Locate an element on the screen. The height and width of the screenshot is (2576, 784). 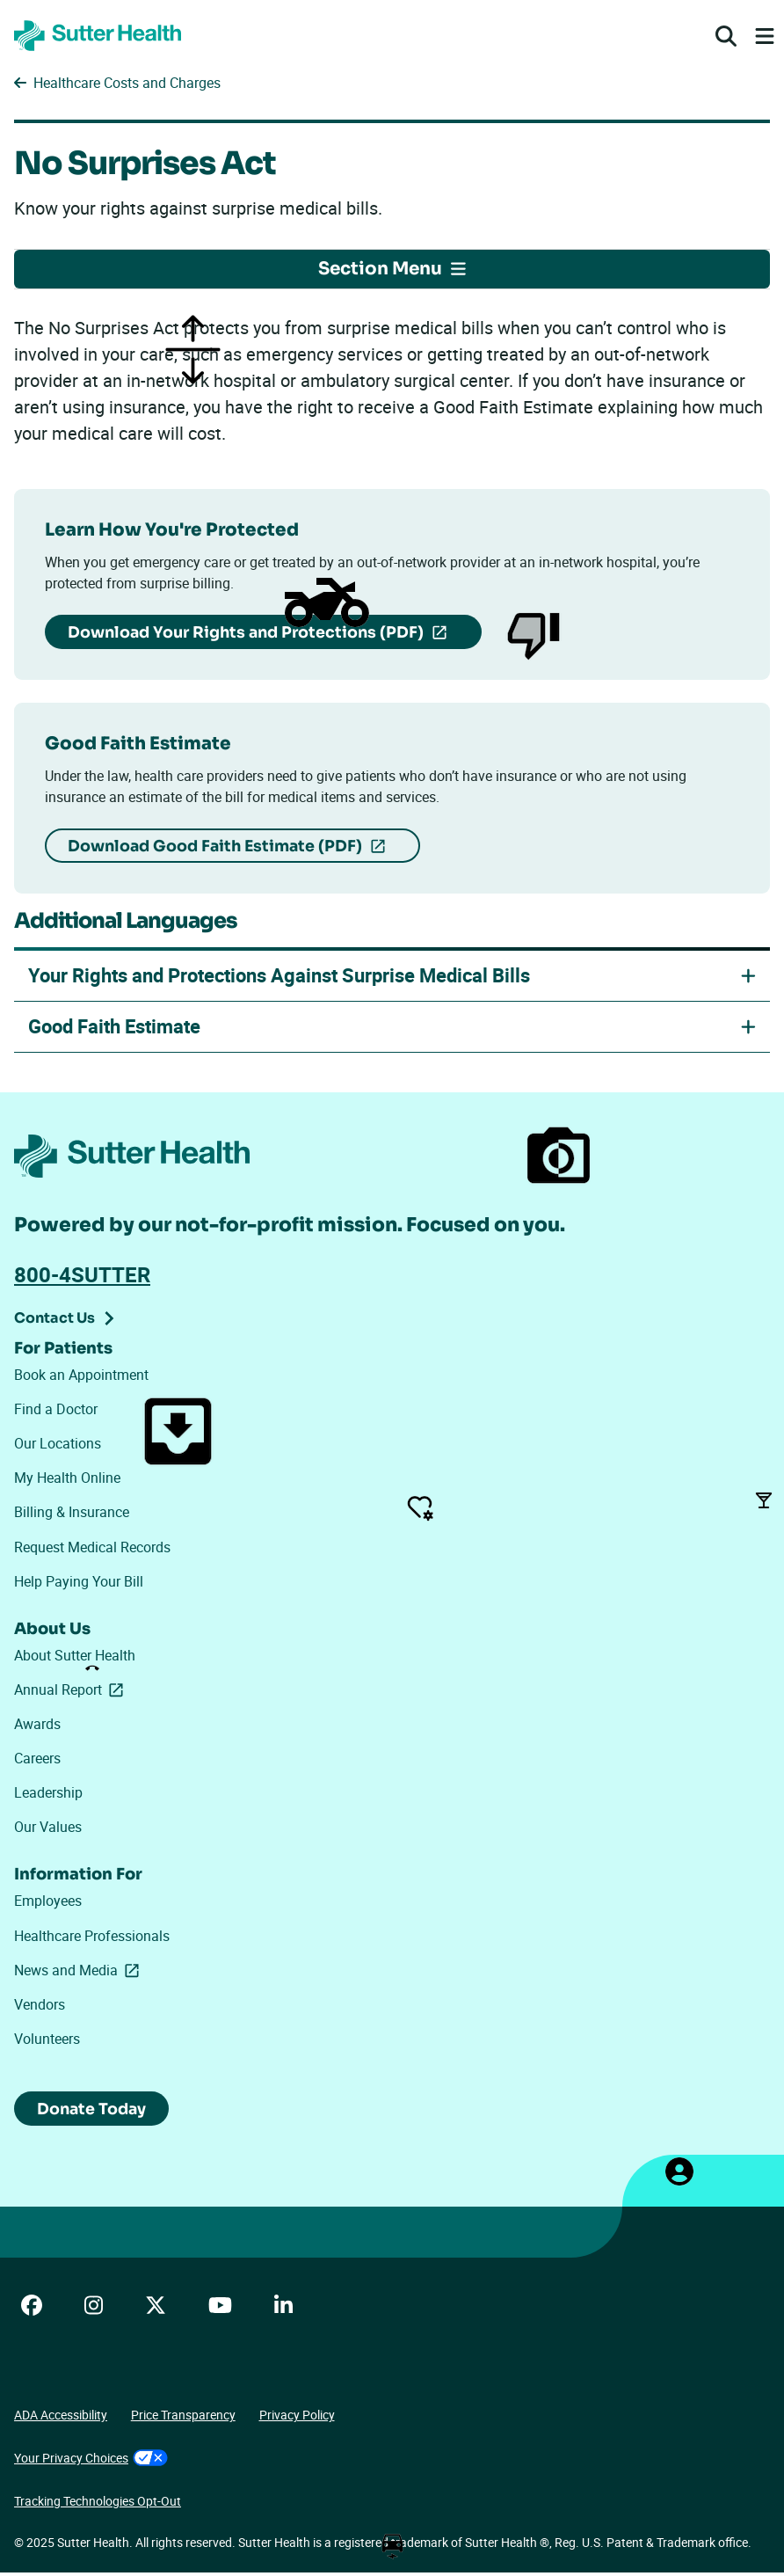
view motorcycle-friendly routes is located at coordinates (327, 602).